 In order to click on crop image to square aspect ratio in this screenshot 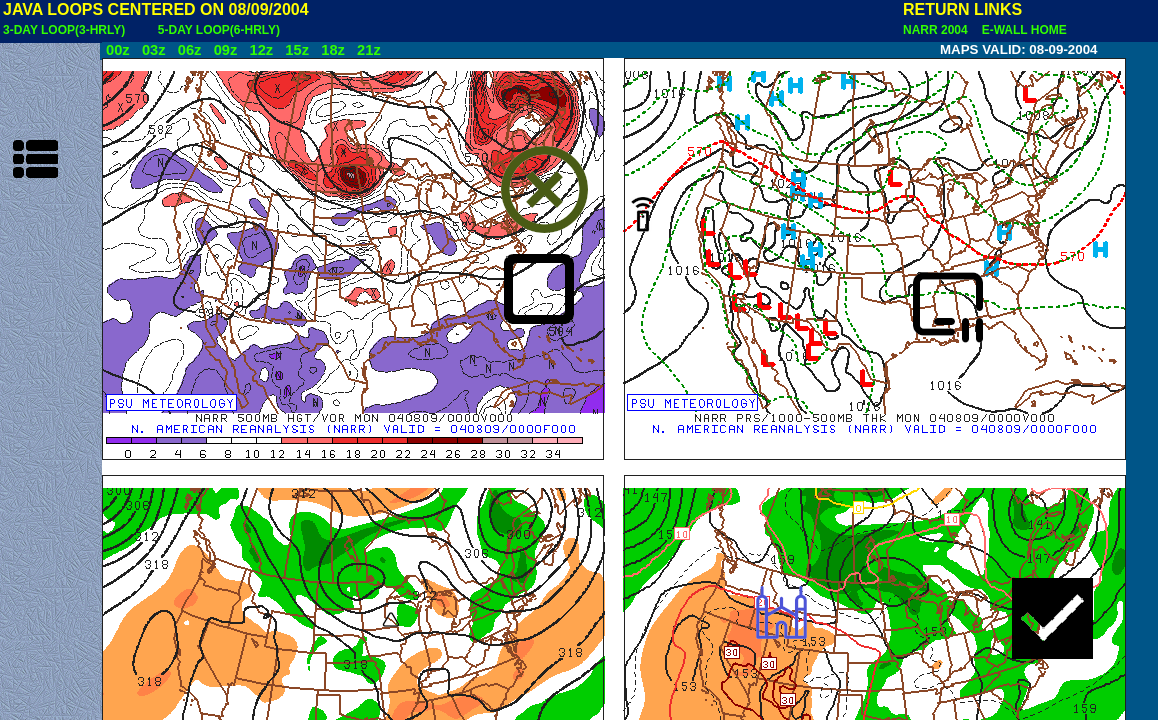, I will do `click(539, 289)`.